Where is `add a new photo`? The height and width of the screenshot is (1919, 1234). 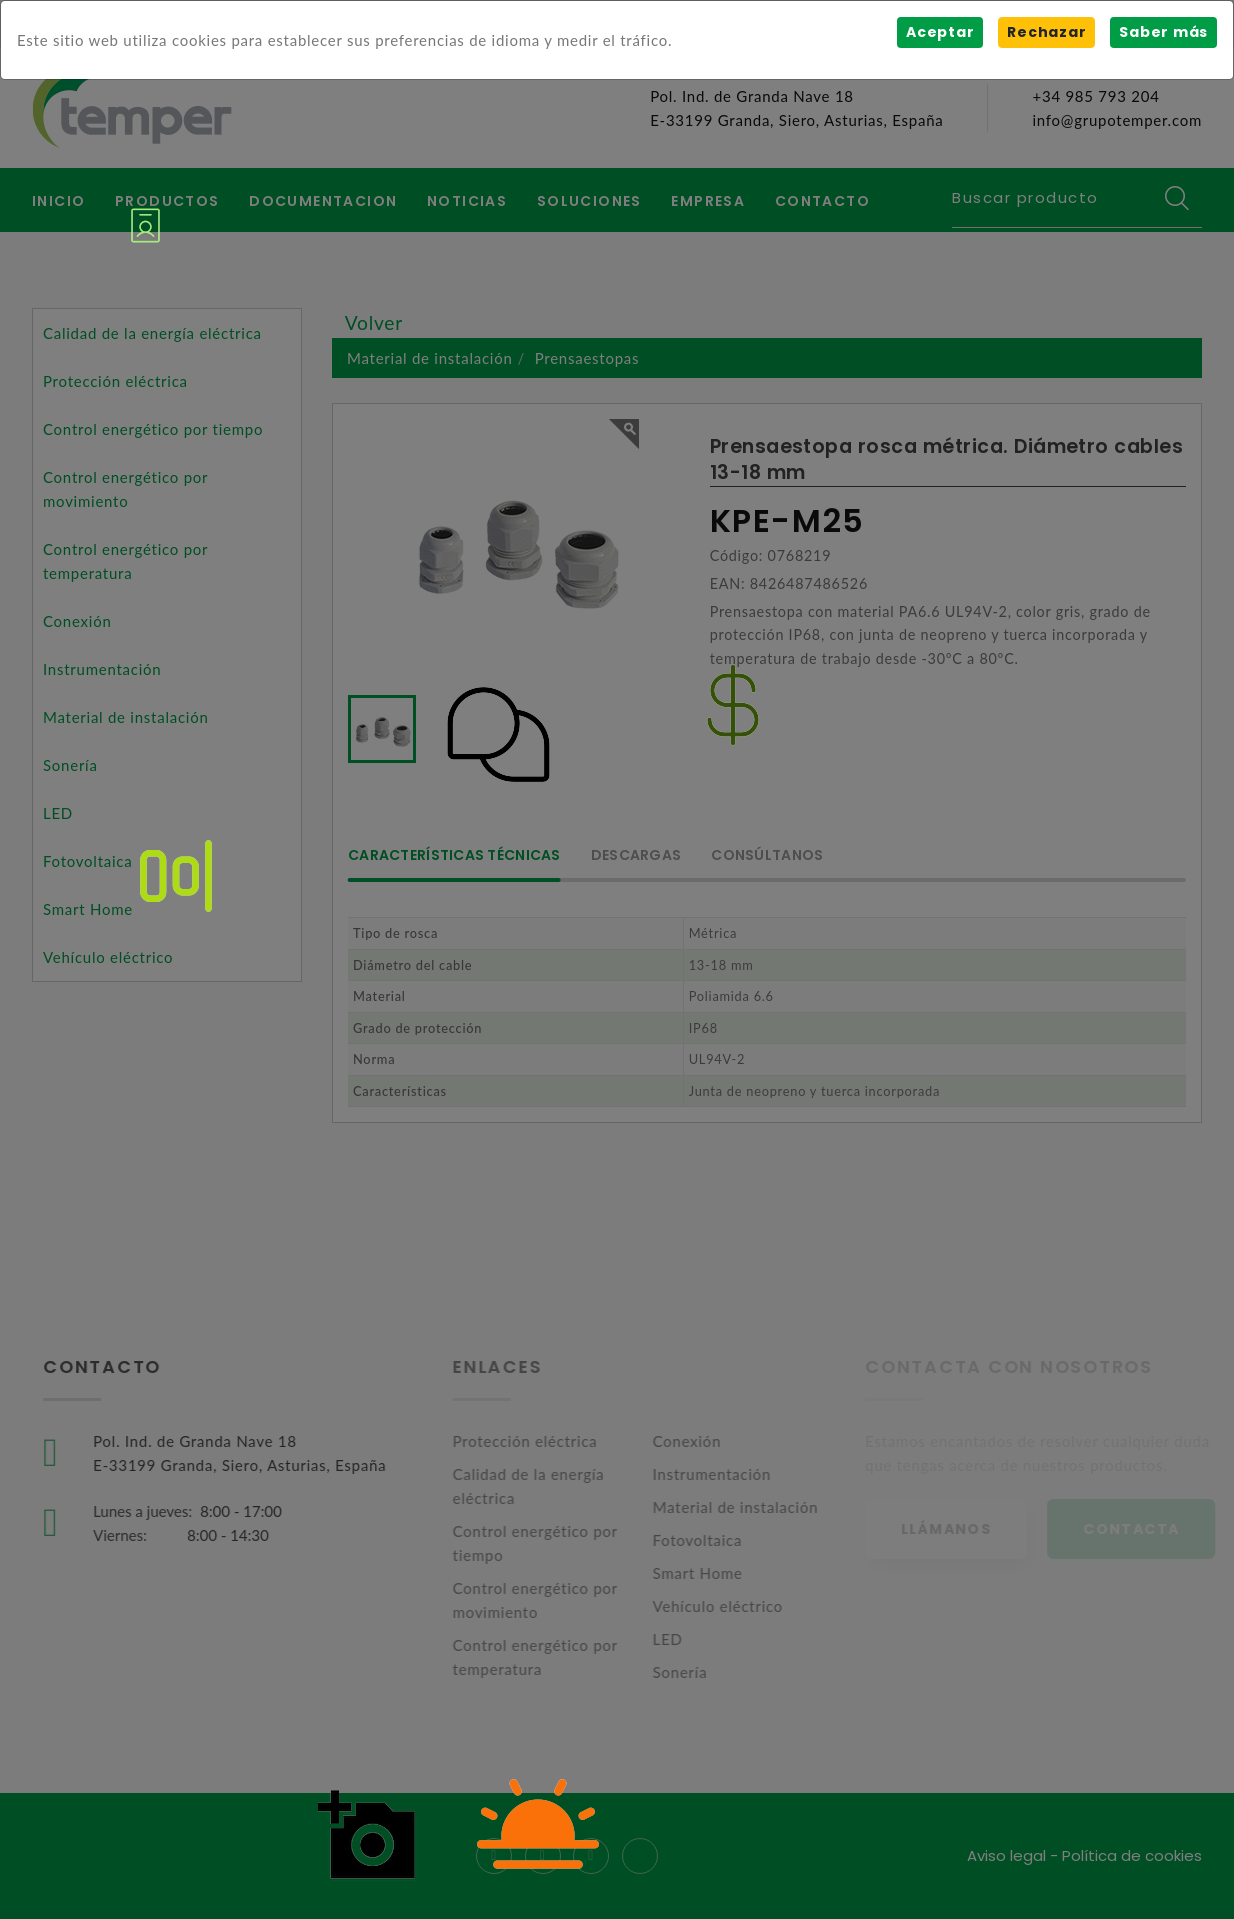 add a new photo is located at coordinates (368, 1836).